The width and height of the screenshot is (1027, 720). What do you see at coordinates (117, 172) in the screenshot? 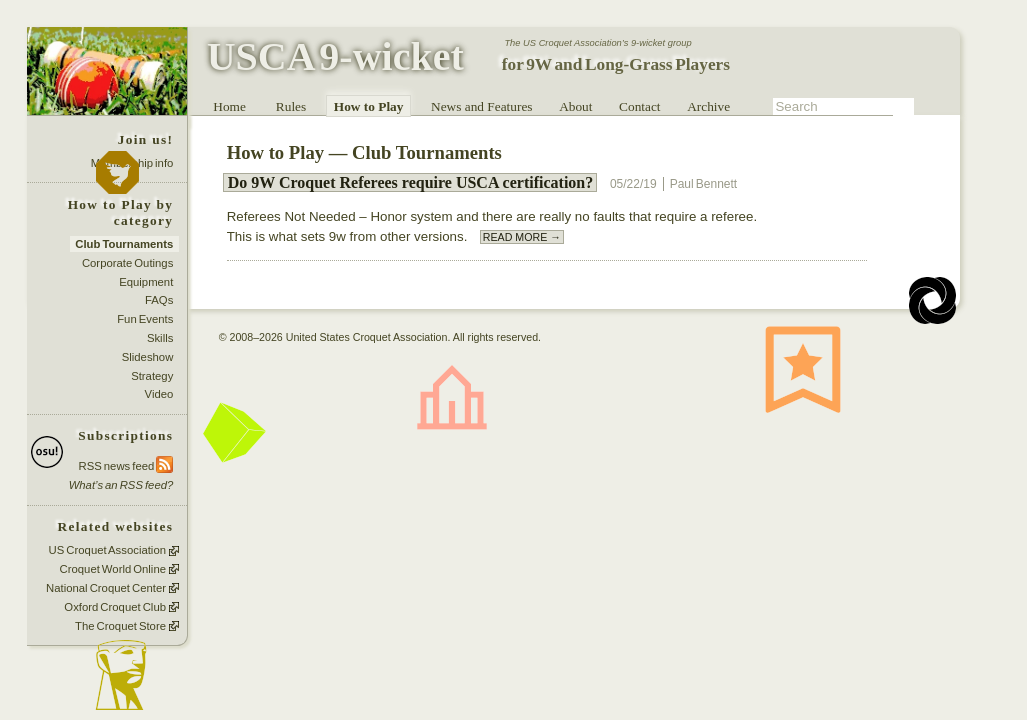
I see `open AdAway ad-blocking app` at bounding box center [117, 172].